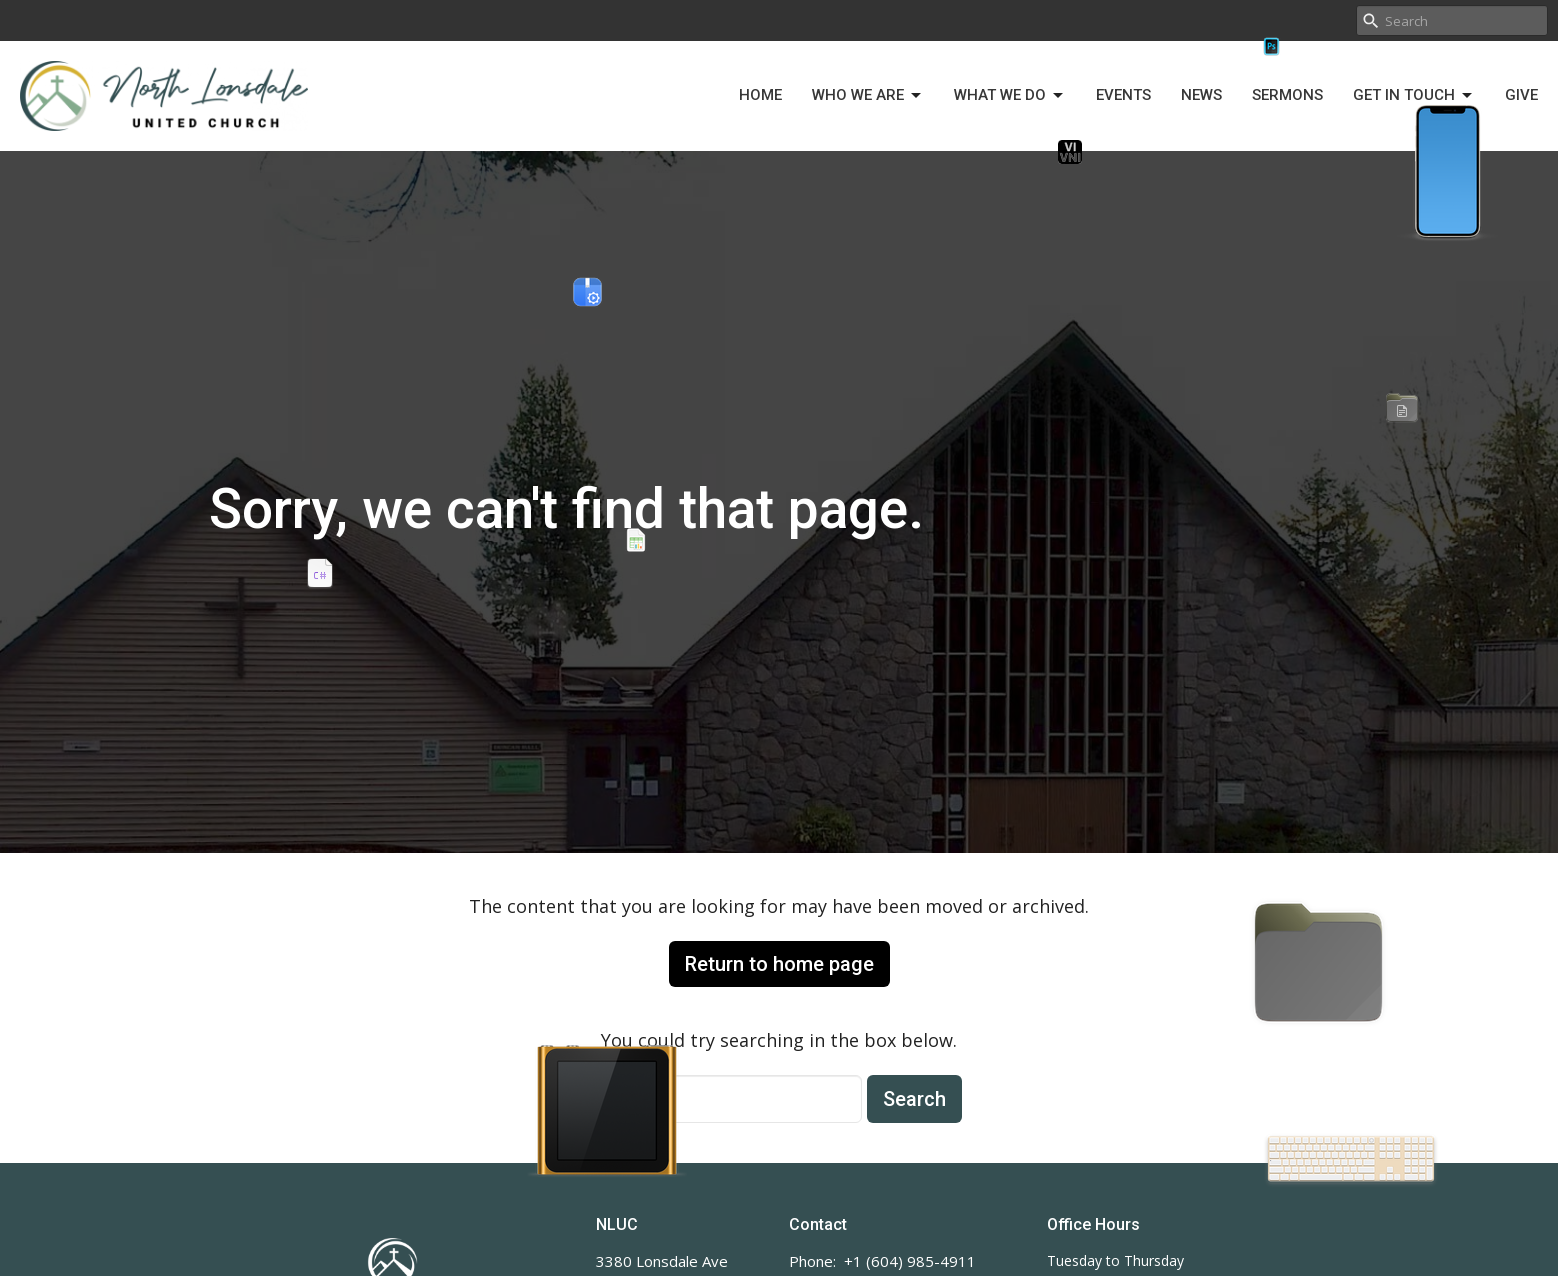 The width and height of the screenshot is (1558, 1276). Describe the element at coordinates (1318, 962) in the screenshot. I see `open a folder to view its contents` at that location.